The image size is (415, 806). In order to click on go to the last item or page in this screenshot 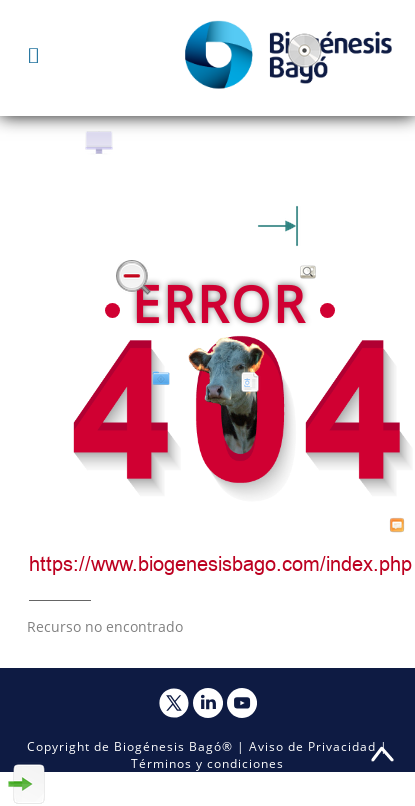, I will do `click(278, 226)`.